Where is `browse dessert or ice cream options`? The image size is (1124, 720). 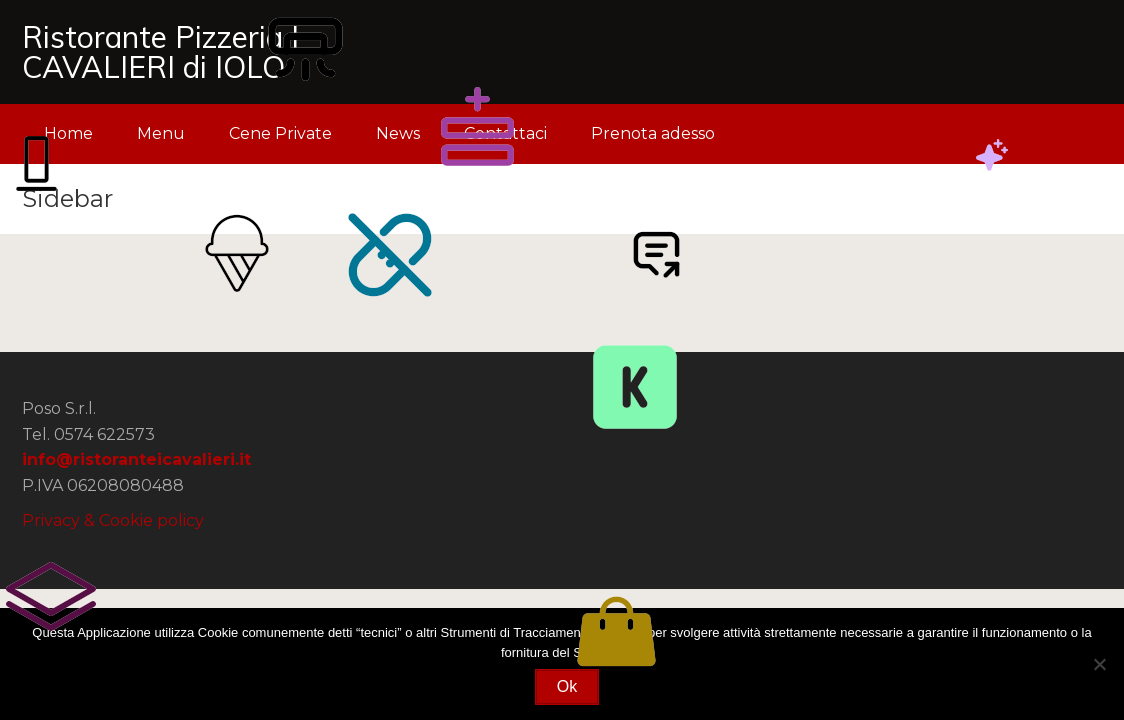
browse dessert or ice cream options is located at coordinates (237, 252).